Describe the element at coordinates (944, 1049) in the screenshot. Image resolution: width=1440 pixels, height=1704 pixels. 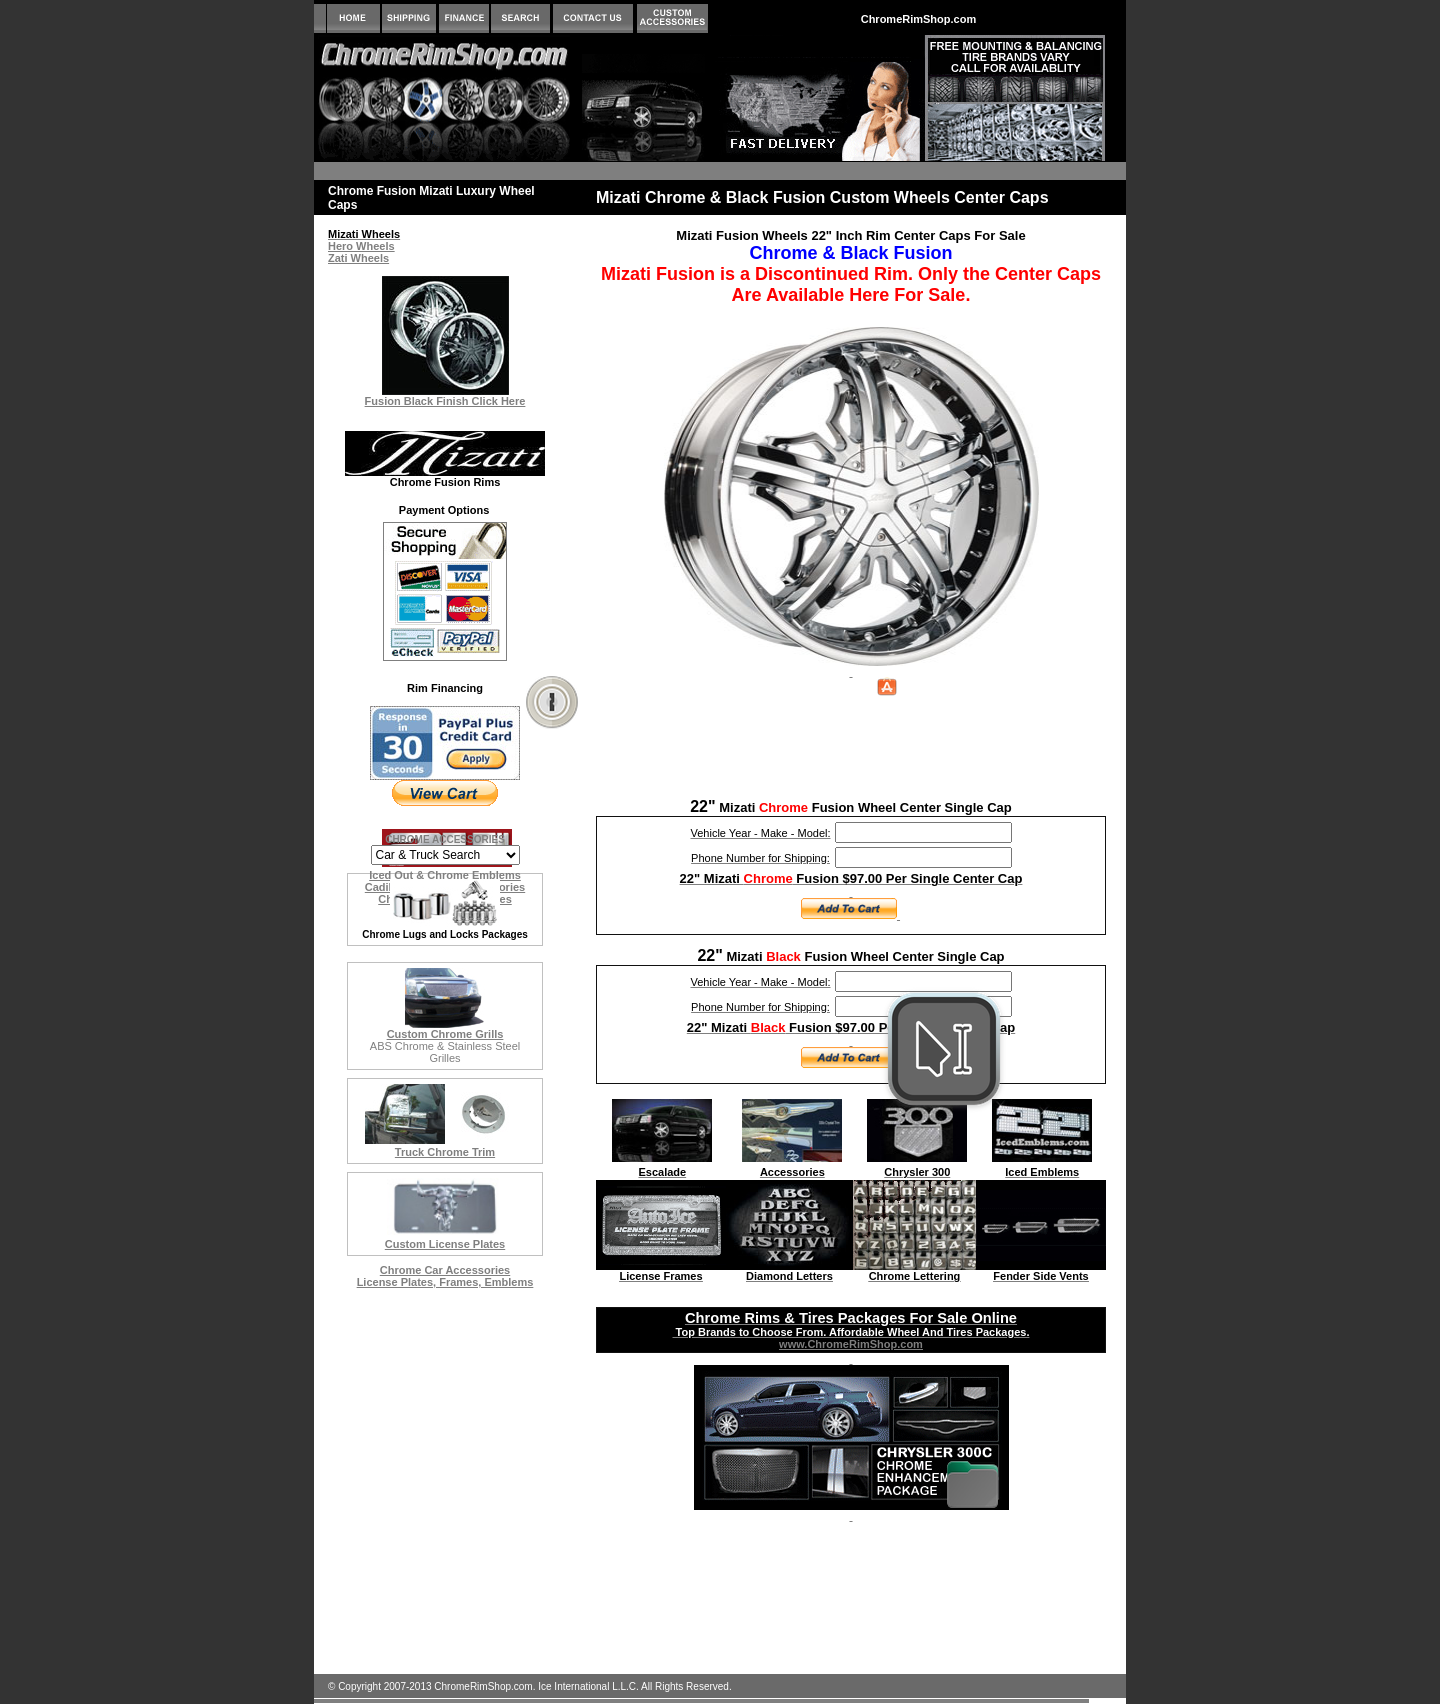
I see `open cursor and pointer preferences` at that location.